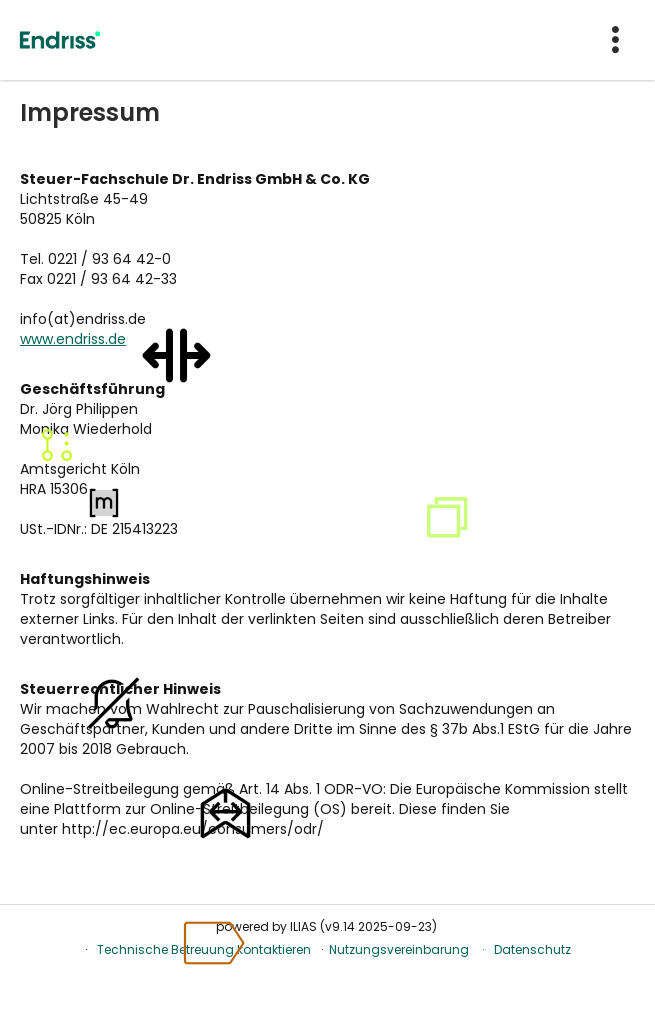  I want to click on split view horizontally, so click(176, 355).